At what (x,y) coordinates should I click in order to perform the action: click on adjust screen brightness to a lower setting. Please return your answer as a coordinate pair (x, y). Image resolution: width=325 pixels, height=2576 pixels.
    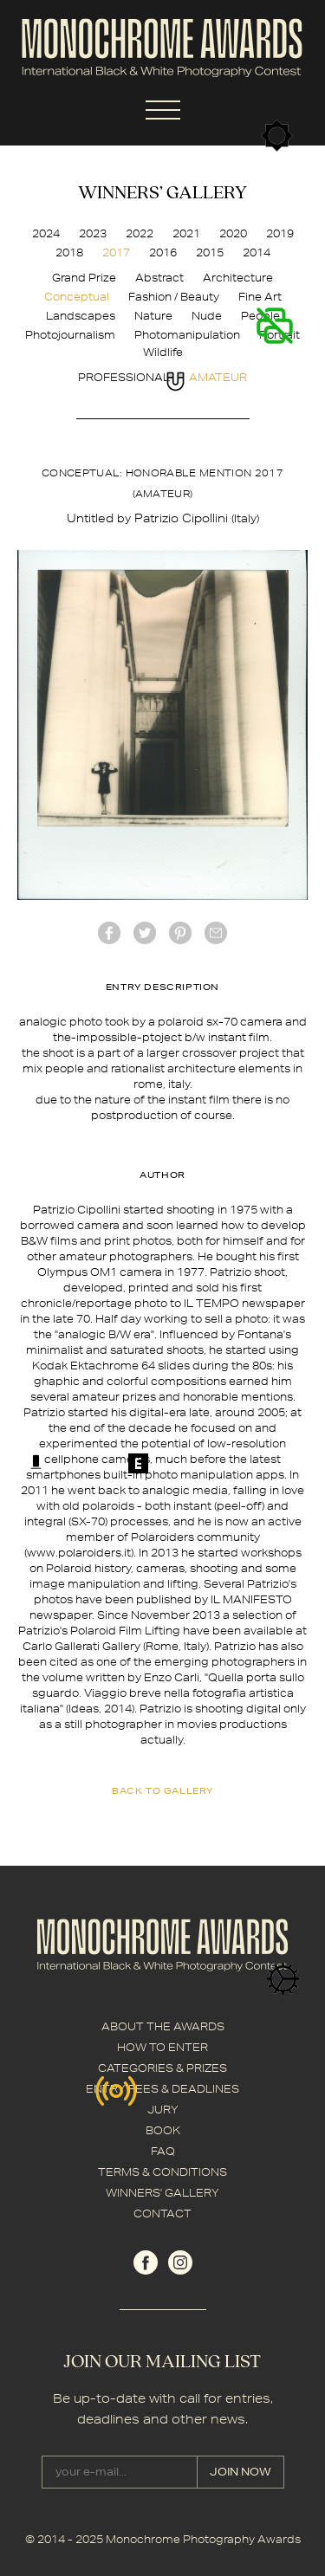
    Looking at the image, I should click on (276, 135).